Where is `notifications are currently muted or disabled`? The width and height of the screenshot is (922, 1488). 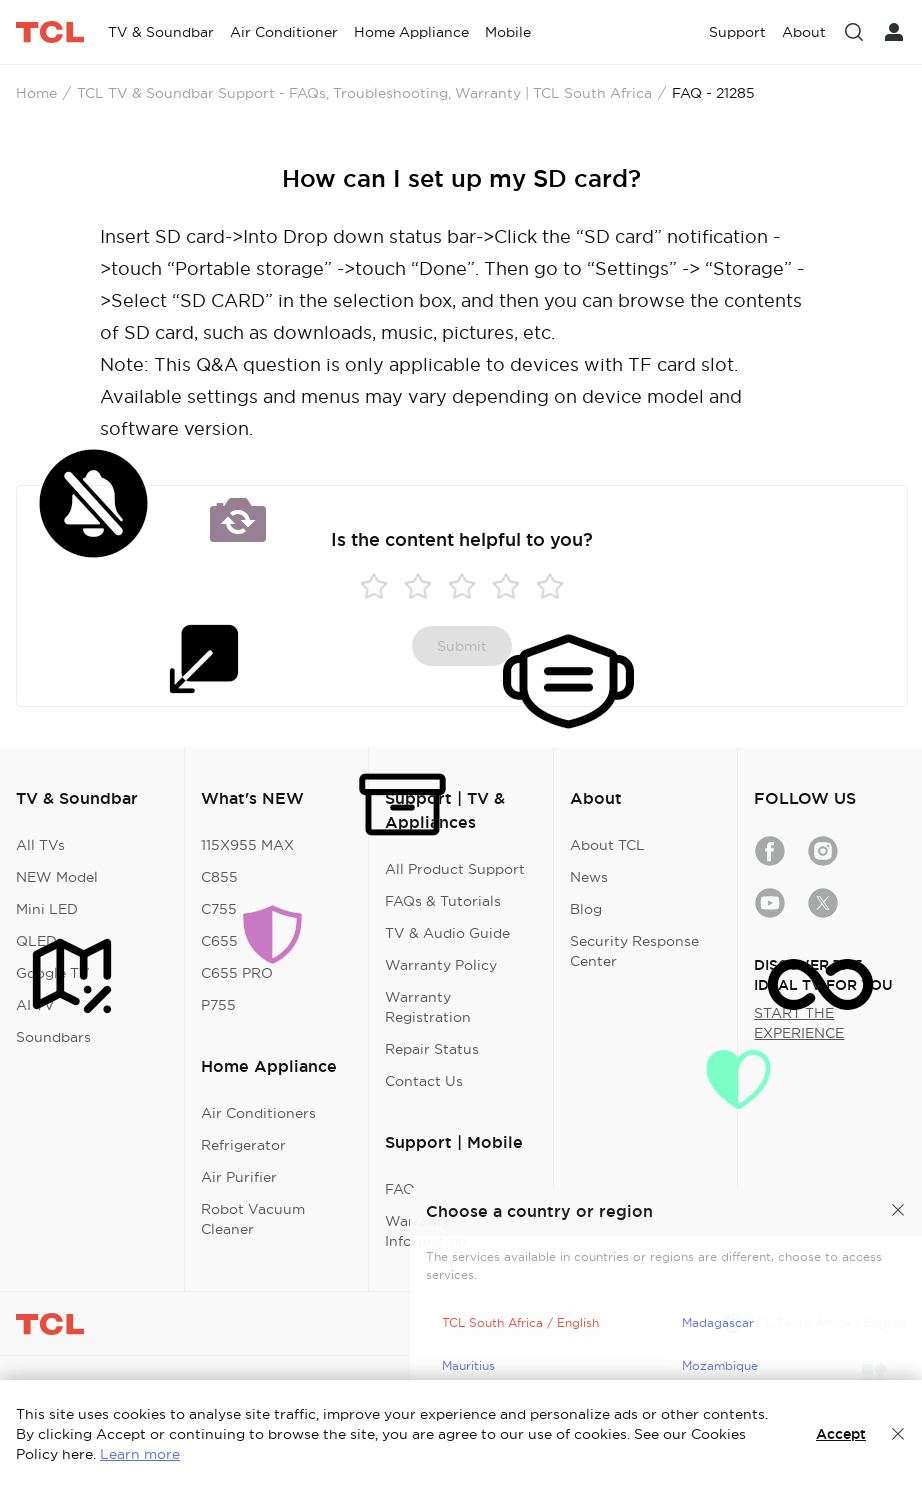 notifications are currently muted or disabled is located at coordinates (93, 503).